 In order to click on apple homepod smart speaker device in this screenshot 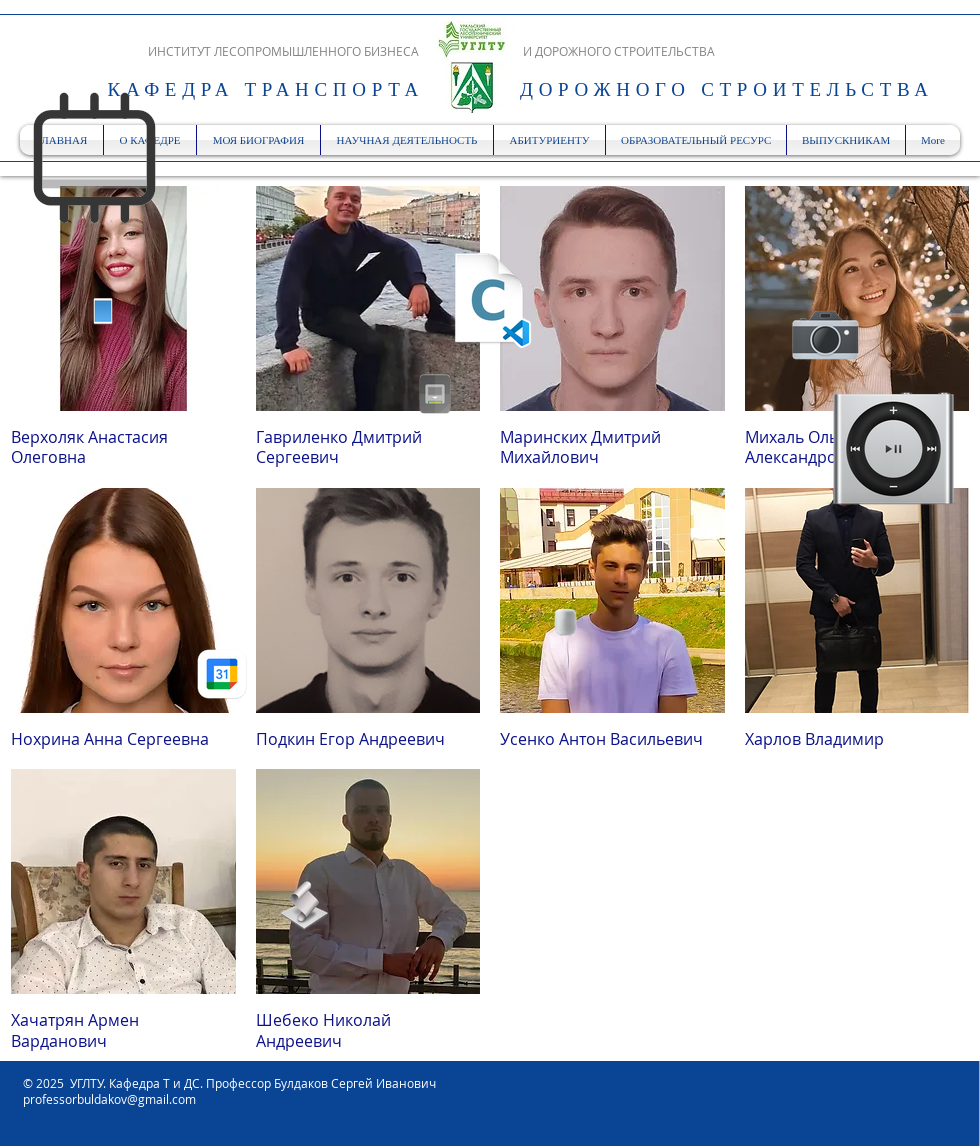, I will do `click(565, 622)`.